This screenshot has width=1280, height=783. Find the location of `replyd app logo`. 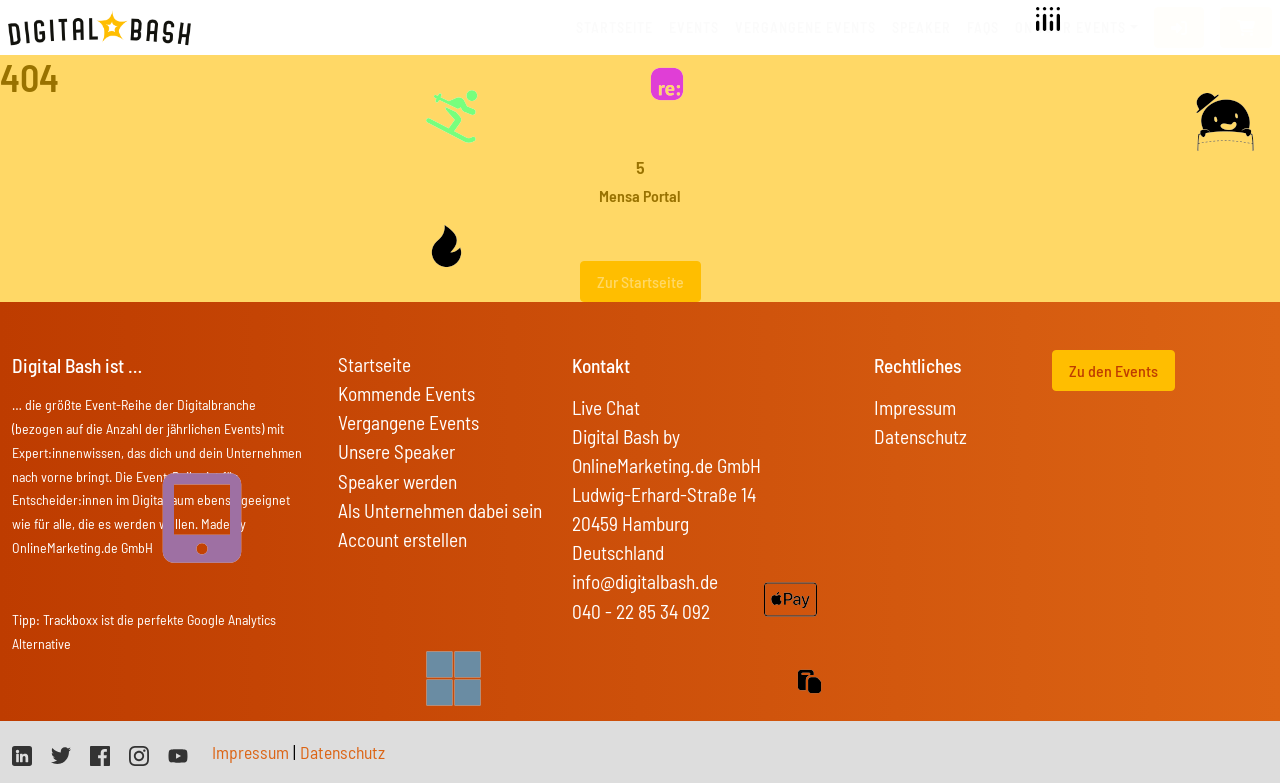

replyd app logo is located at coordinates (667, 84).